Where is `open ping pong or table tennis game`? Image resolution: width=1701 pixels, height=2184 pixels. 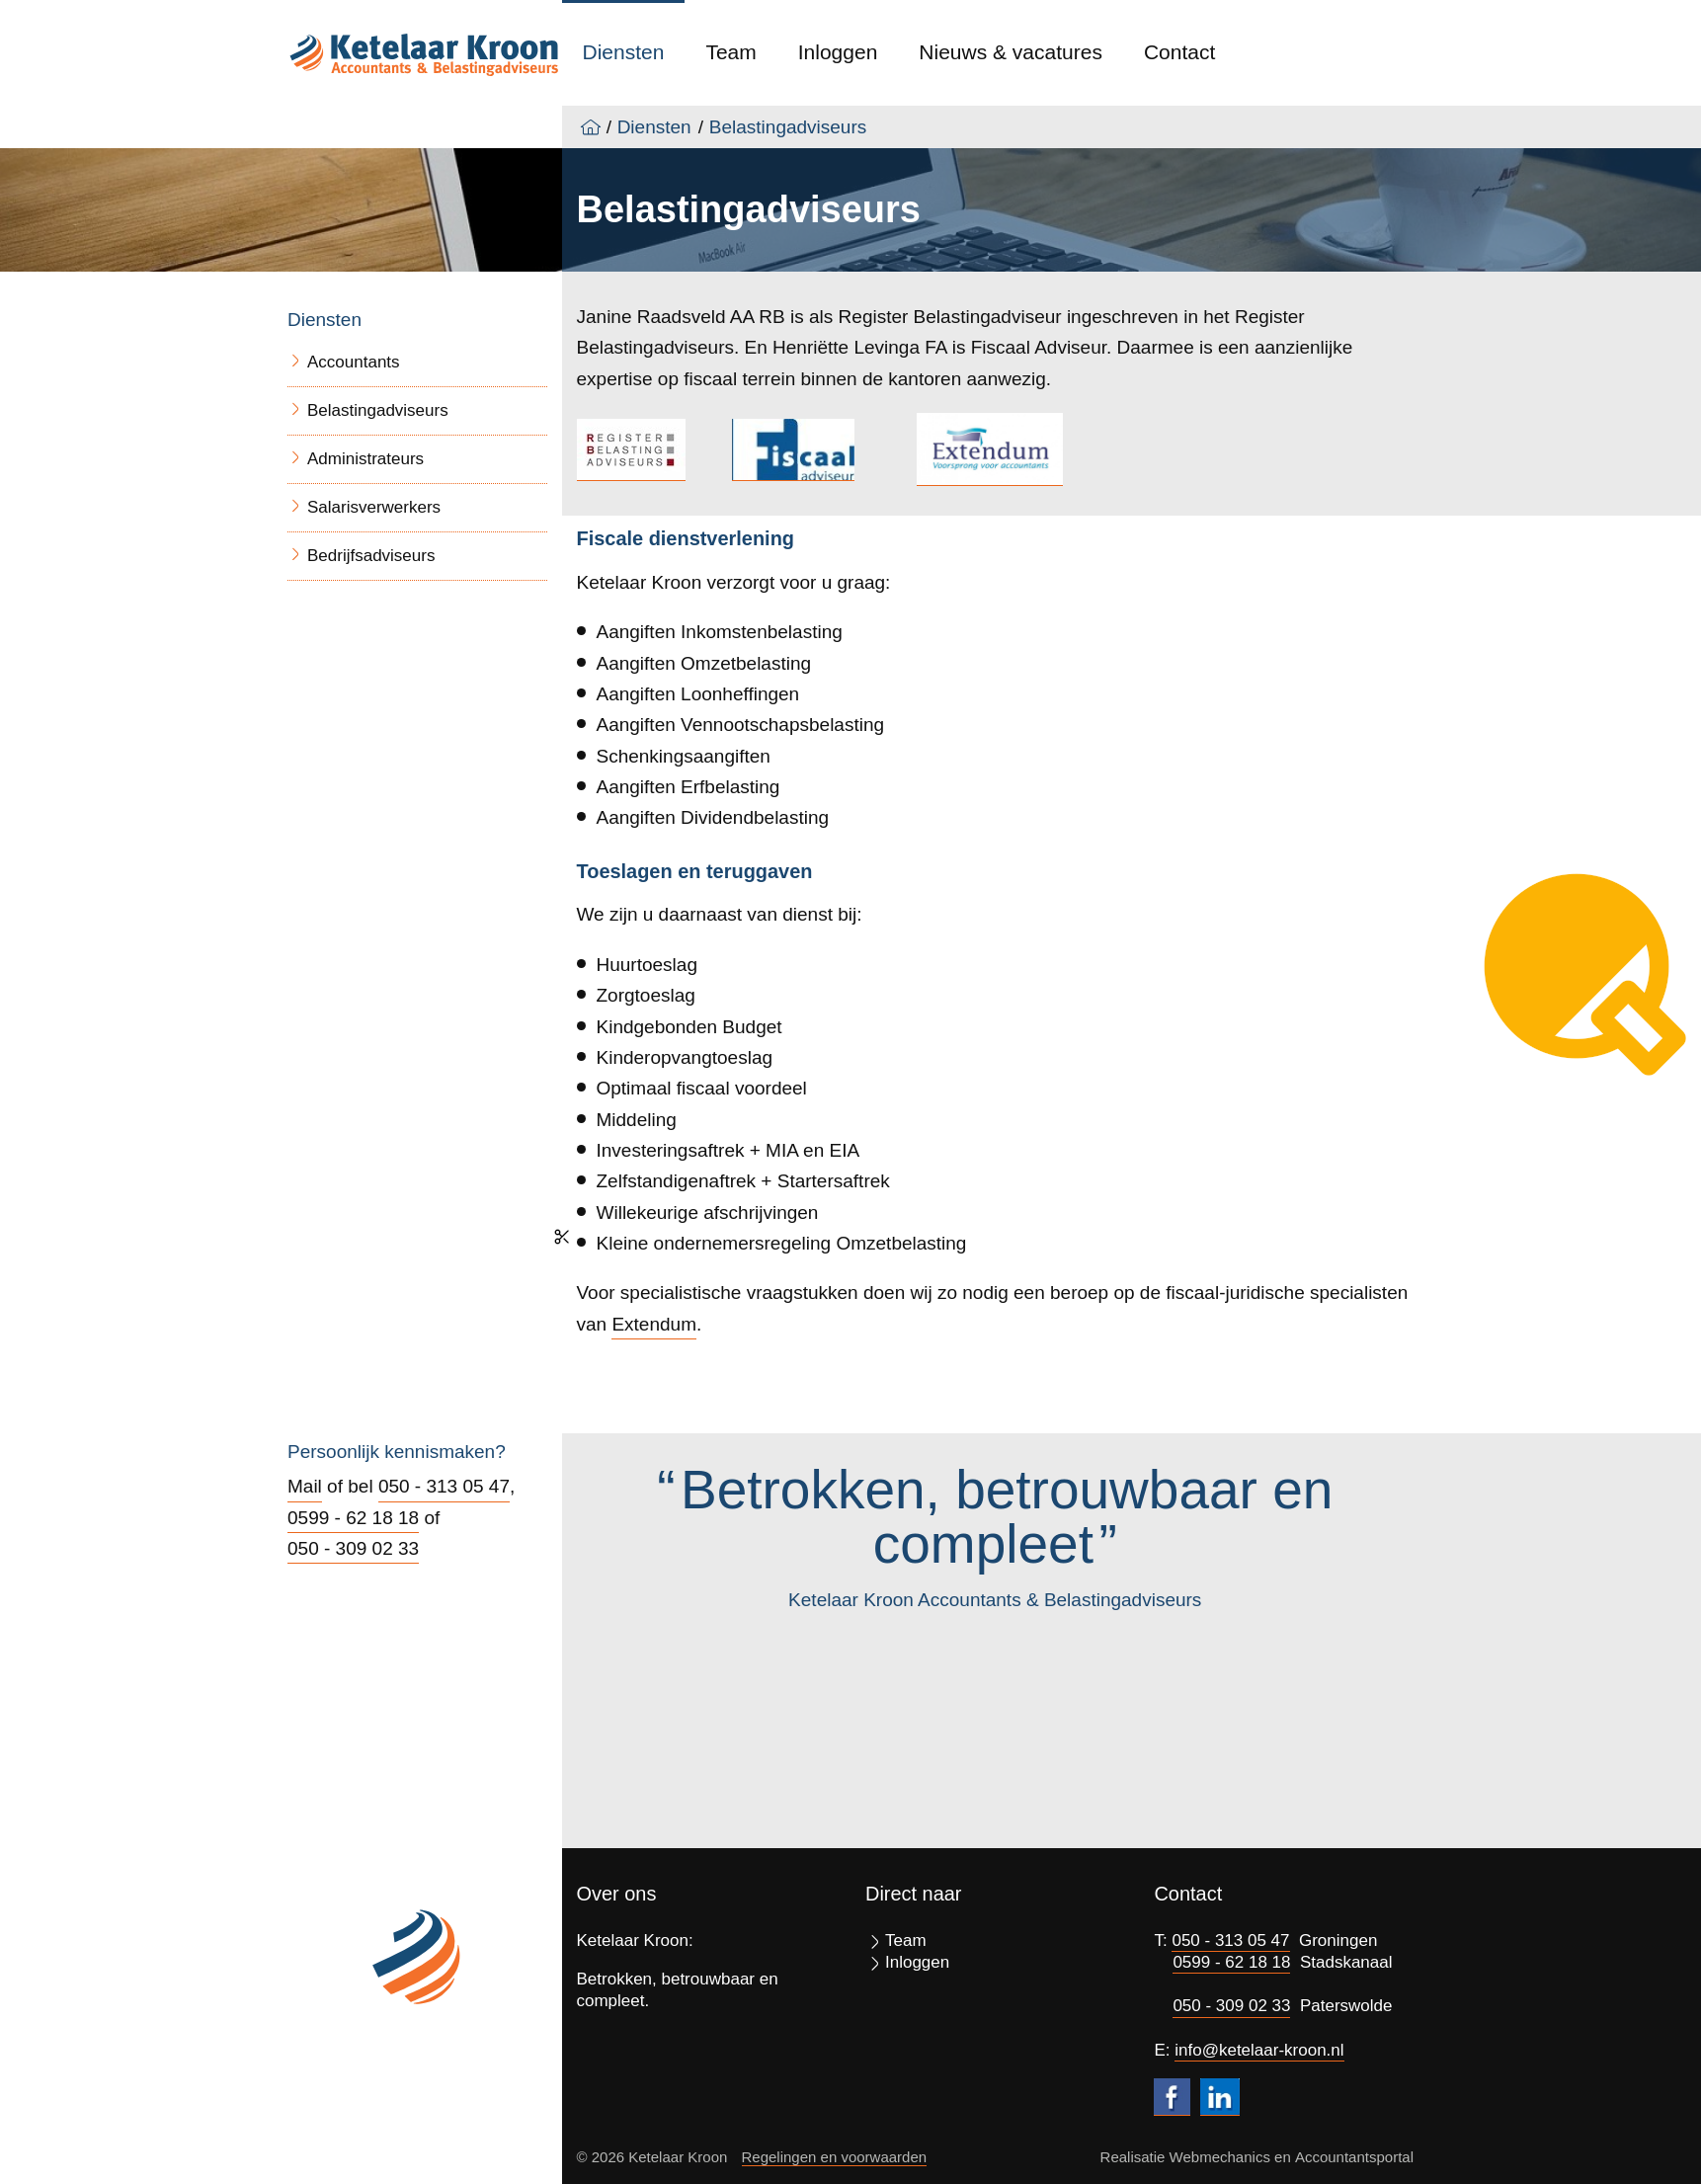
open ping pong or table tennis game is located at coordinates (1581, 971).